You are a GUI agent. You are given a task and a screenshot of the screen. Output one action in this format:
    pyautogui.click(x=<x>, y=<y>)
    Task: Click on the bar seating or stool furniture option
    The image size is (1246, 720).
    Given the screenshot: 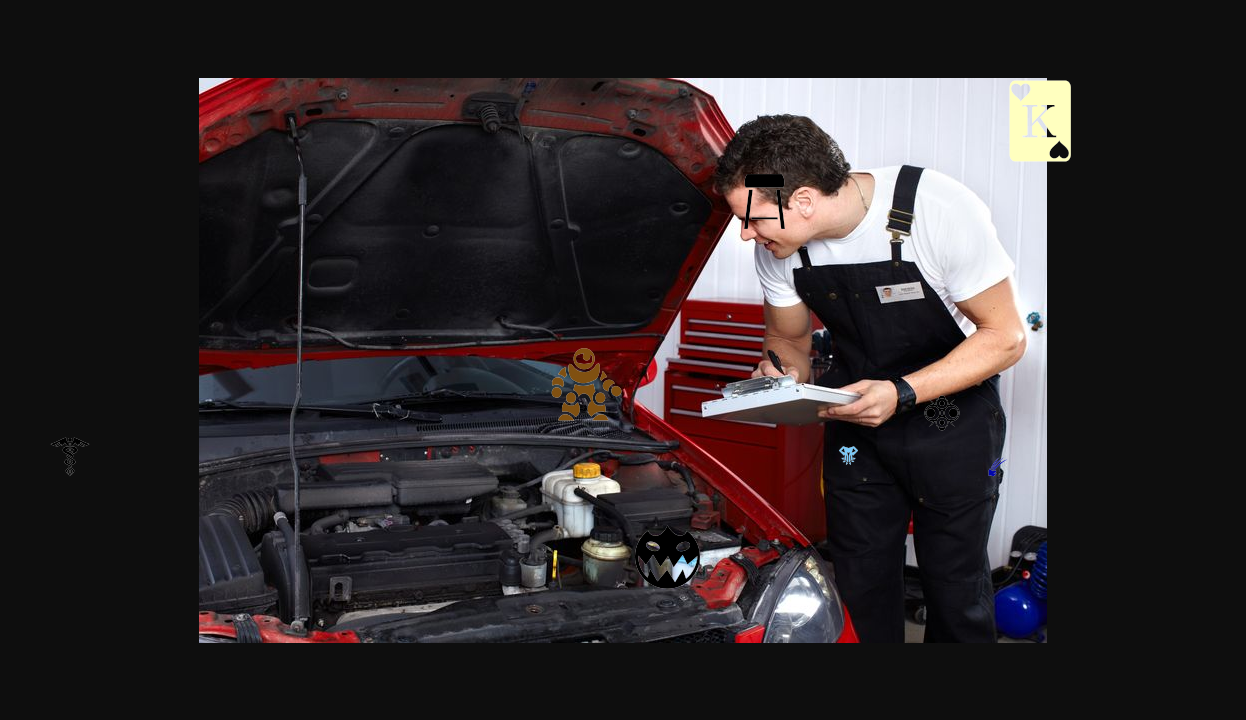 What is the action you would take?
    pyautogui.click(x=764, y=200)
    